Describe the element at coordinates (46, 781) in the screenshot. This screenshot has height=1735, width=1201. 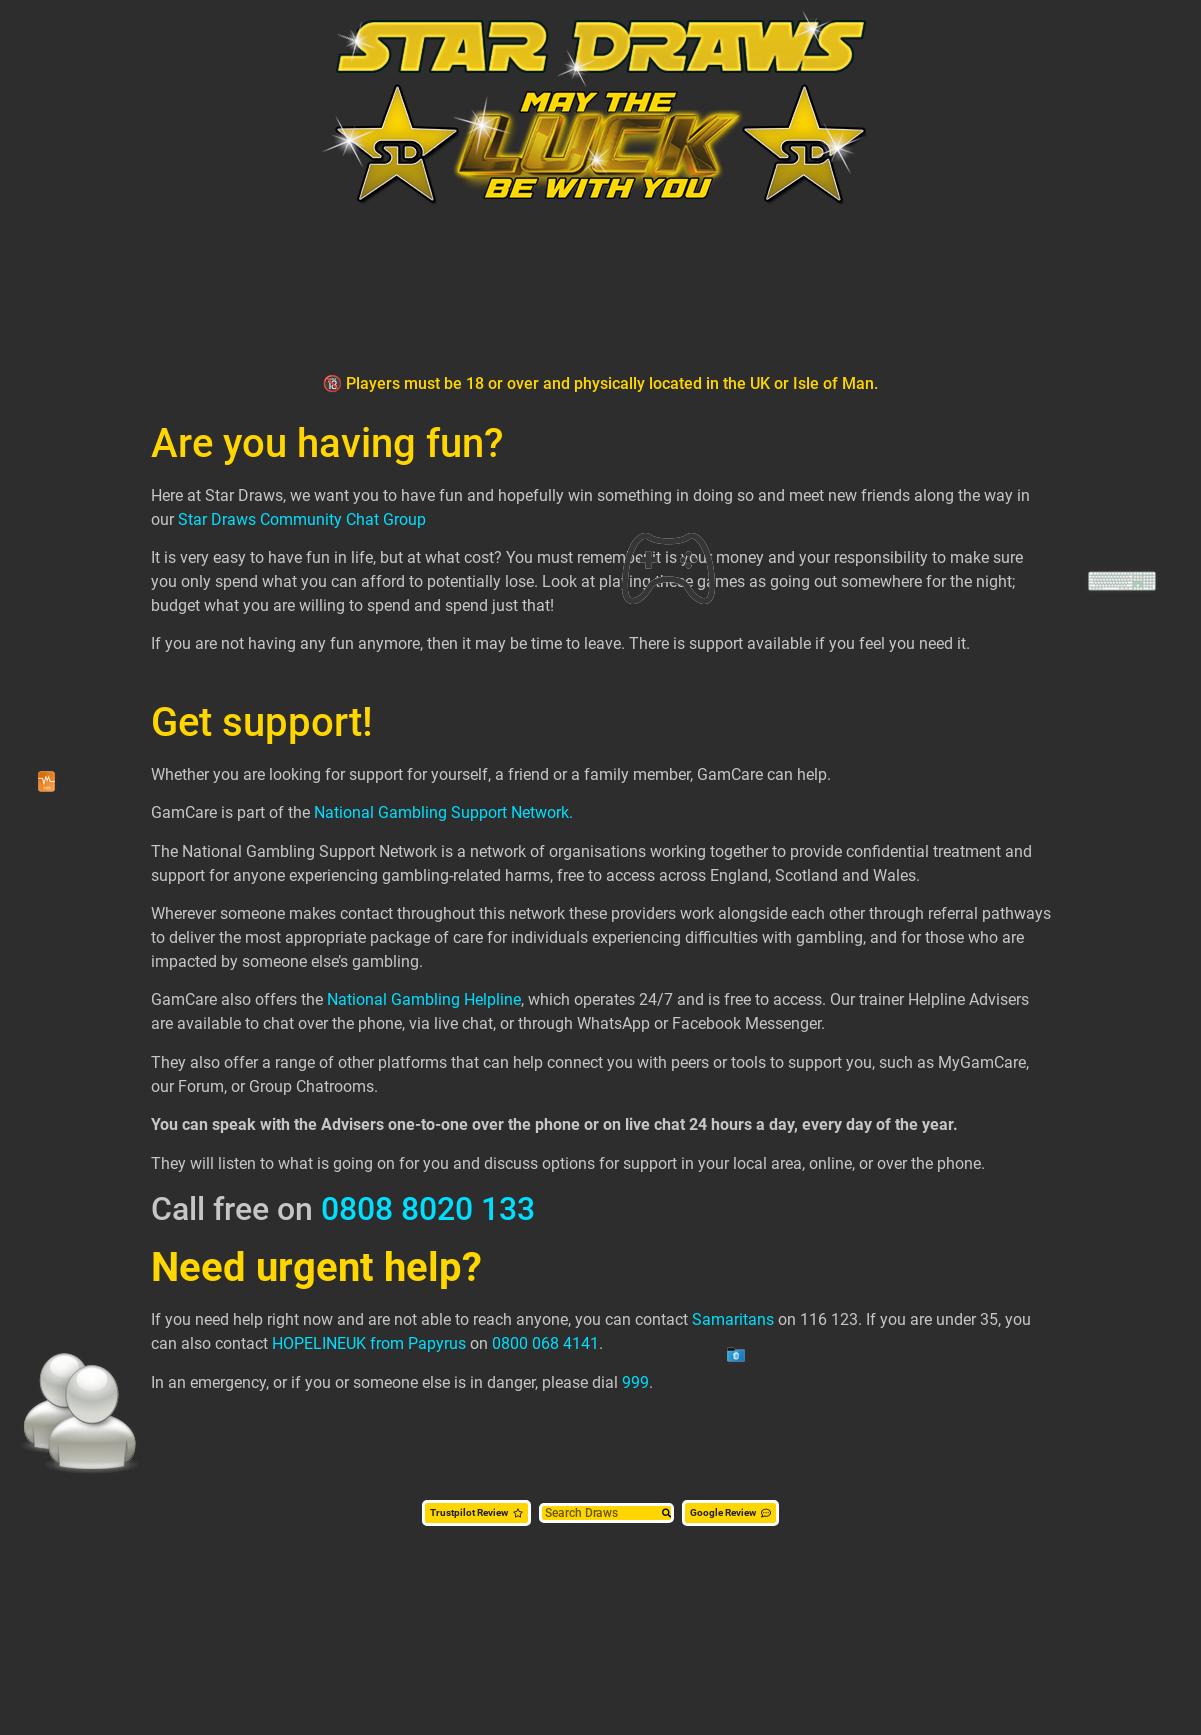
I see `VirtualBox appliance file (.ova format)` at that location.